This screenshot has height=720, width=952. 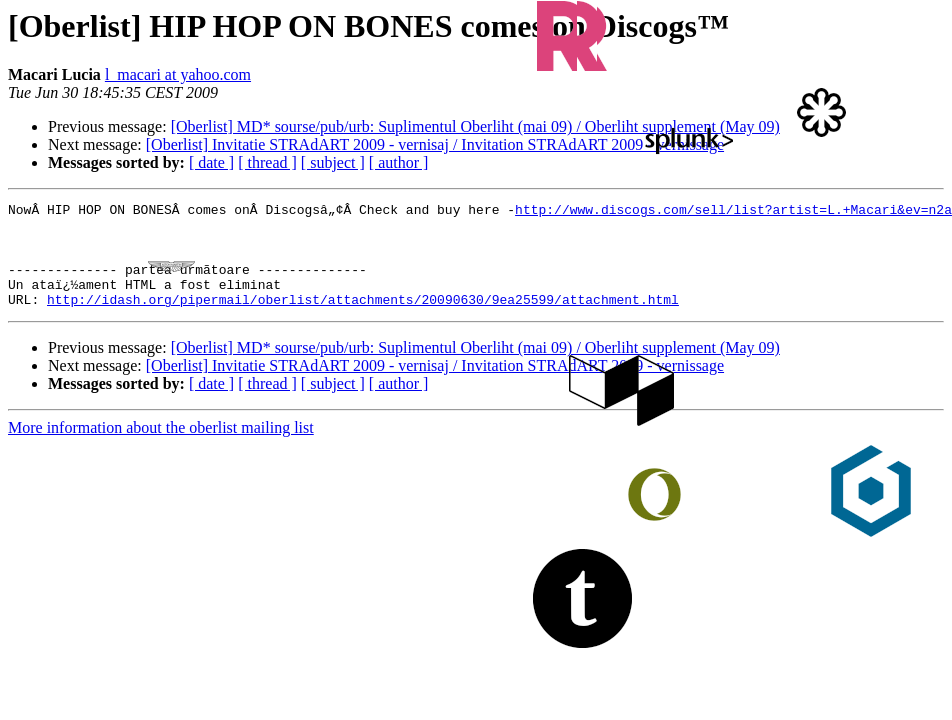 I want to click on open Buildkite CI/CD dashboard, so click(x=621, y=390).